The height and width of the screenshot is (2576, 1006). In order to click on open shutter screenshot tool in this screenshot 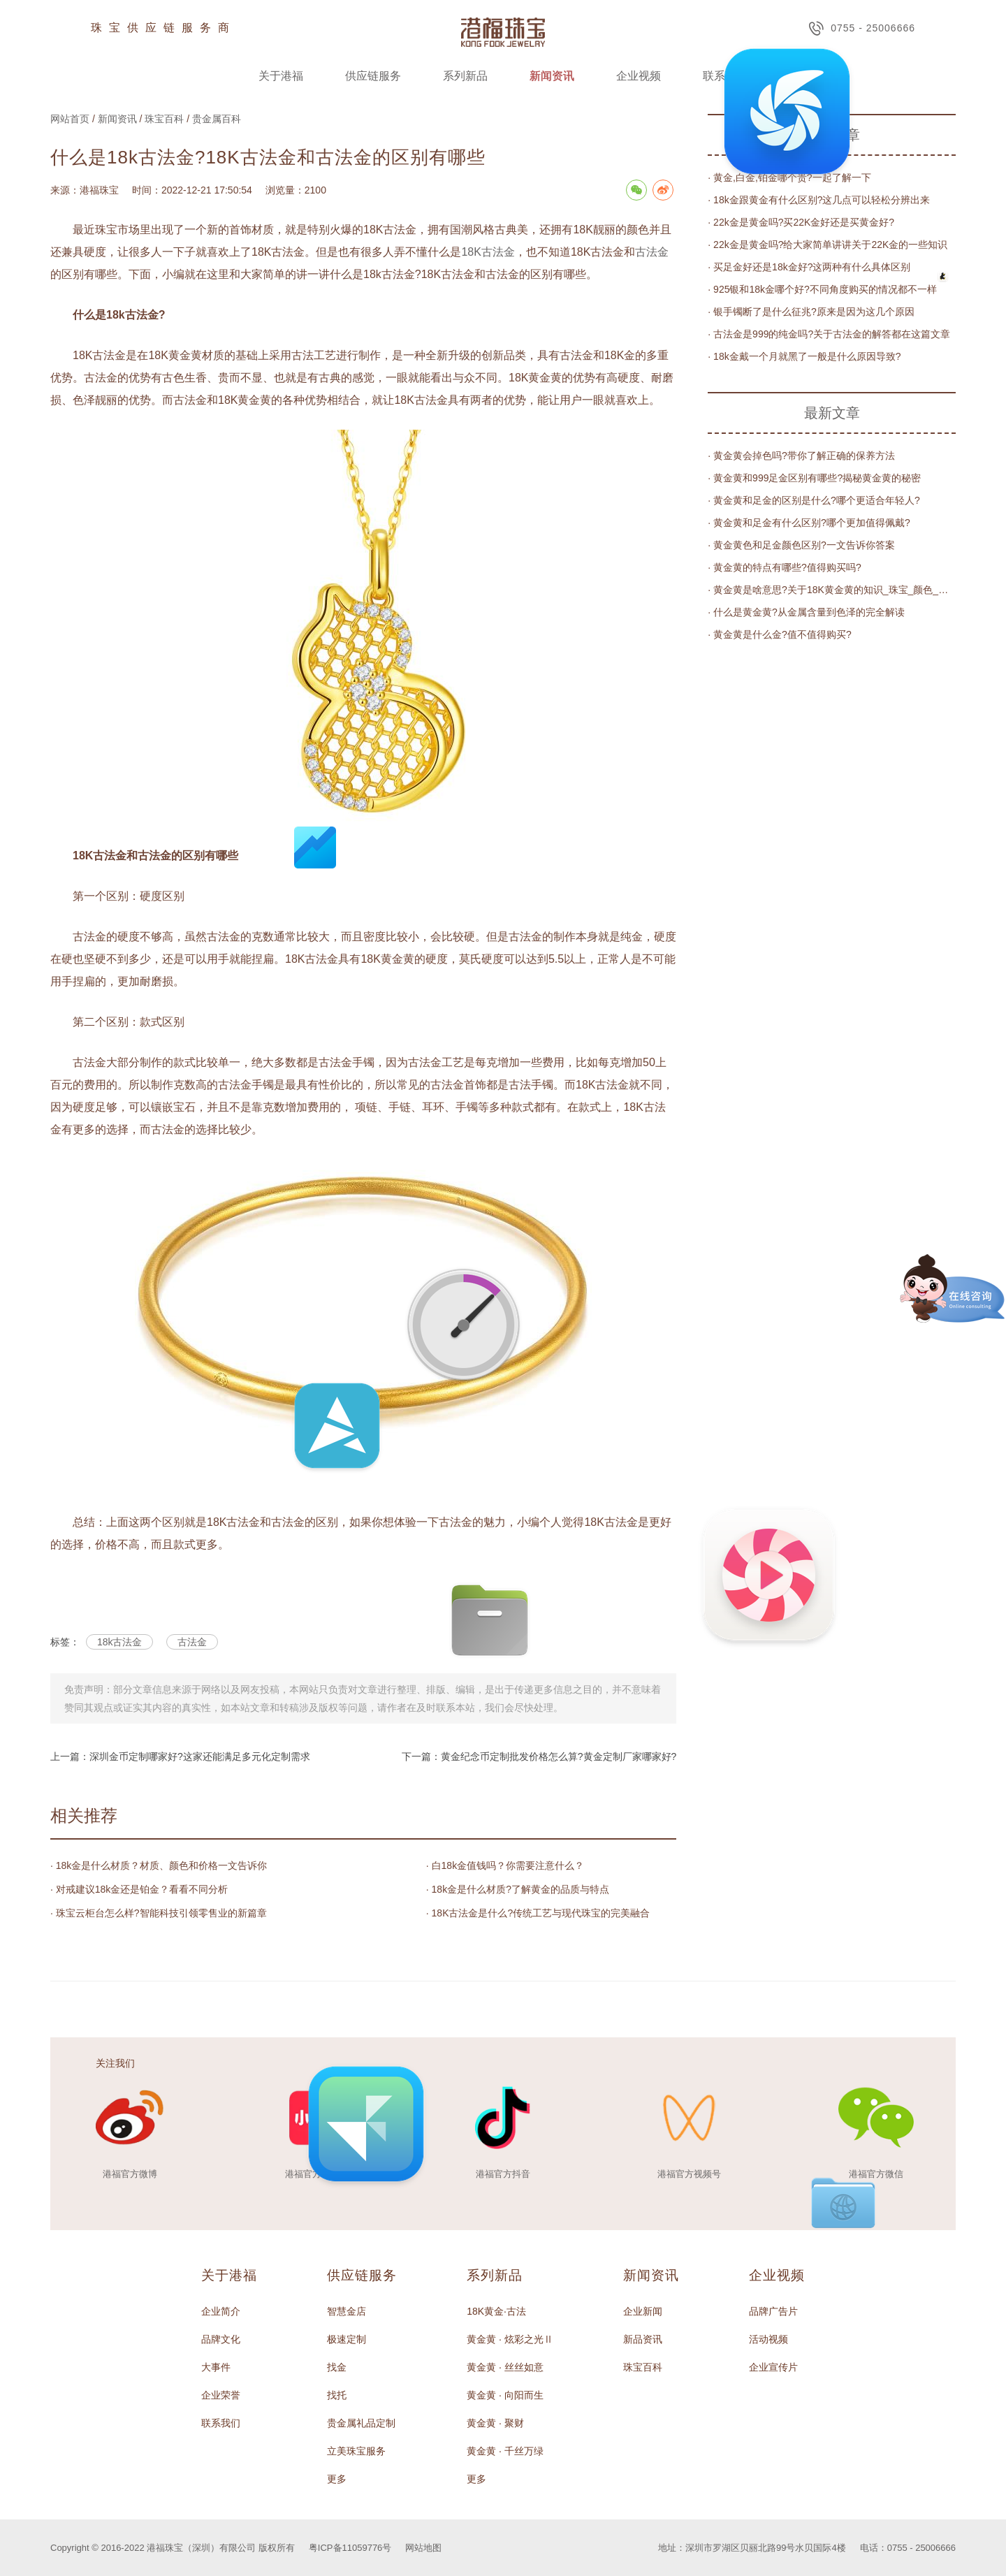, I will do `click(787, 111)`.